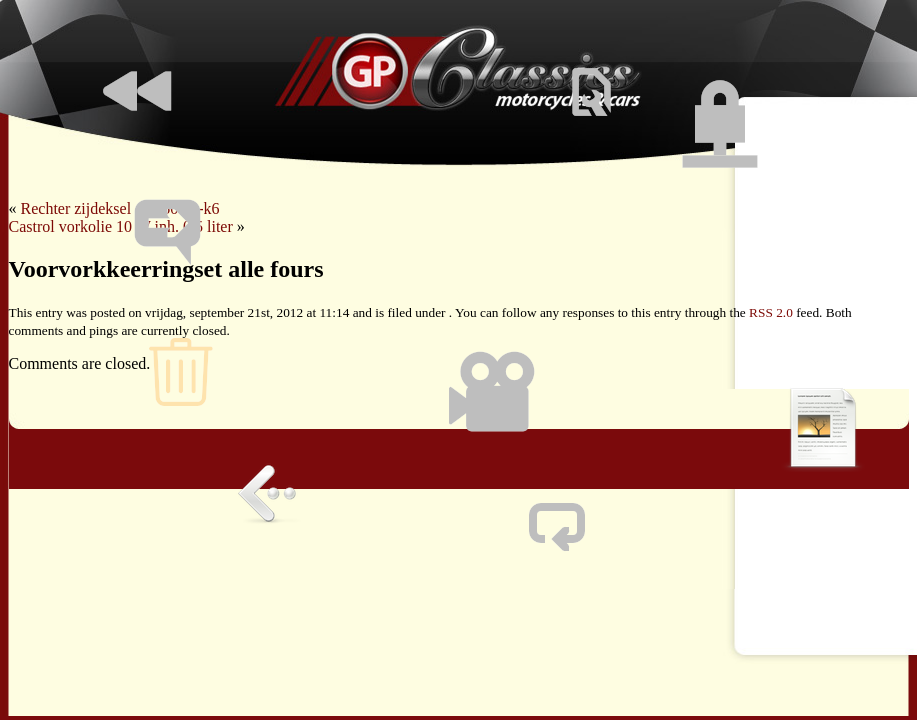 This screenshot has width=917, height=720. Describe the element at coordinates (557, 523) in the screenshot. I see `enable repeat mode for current playlist` at that location.